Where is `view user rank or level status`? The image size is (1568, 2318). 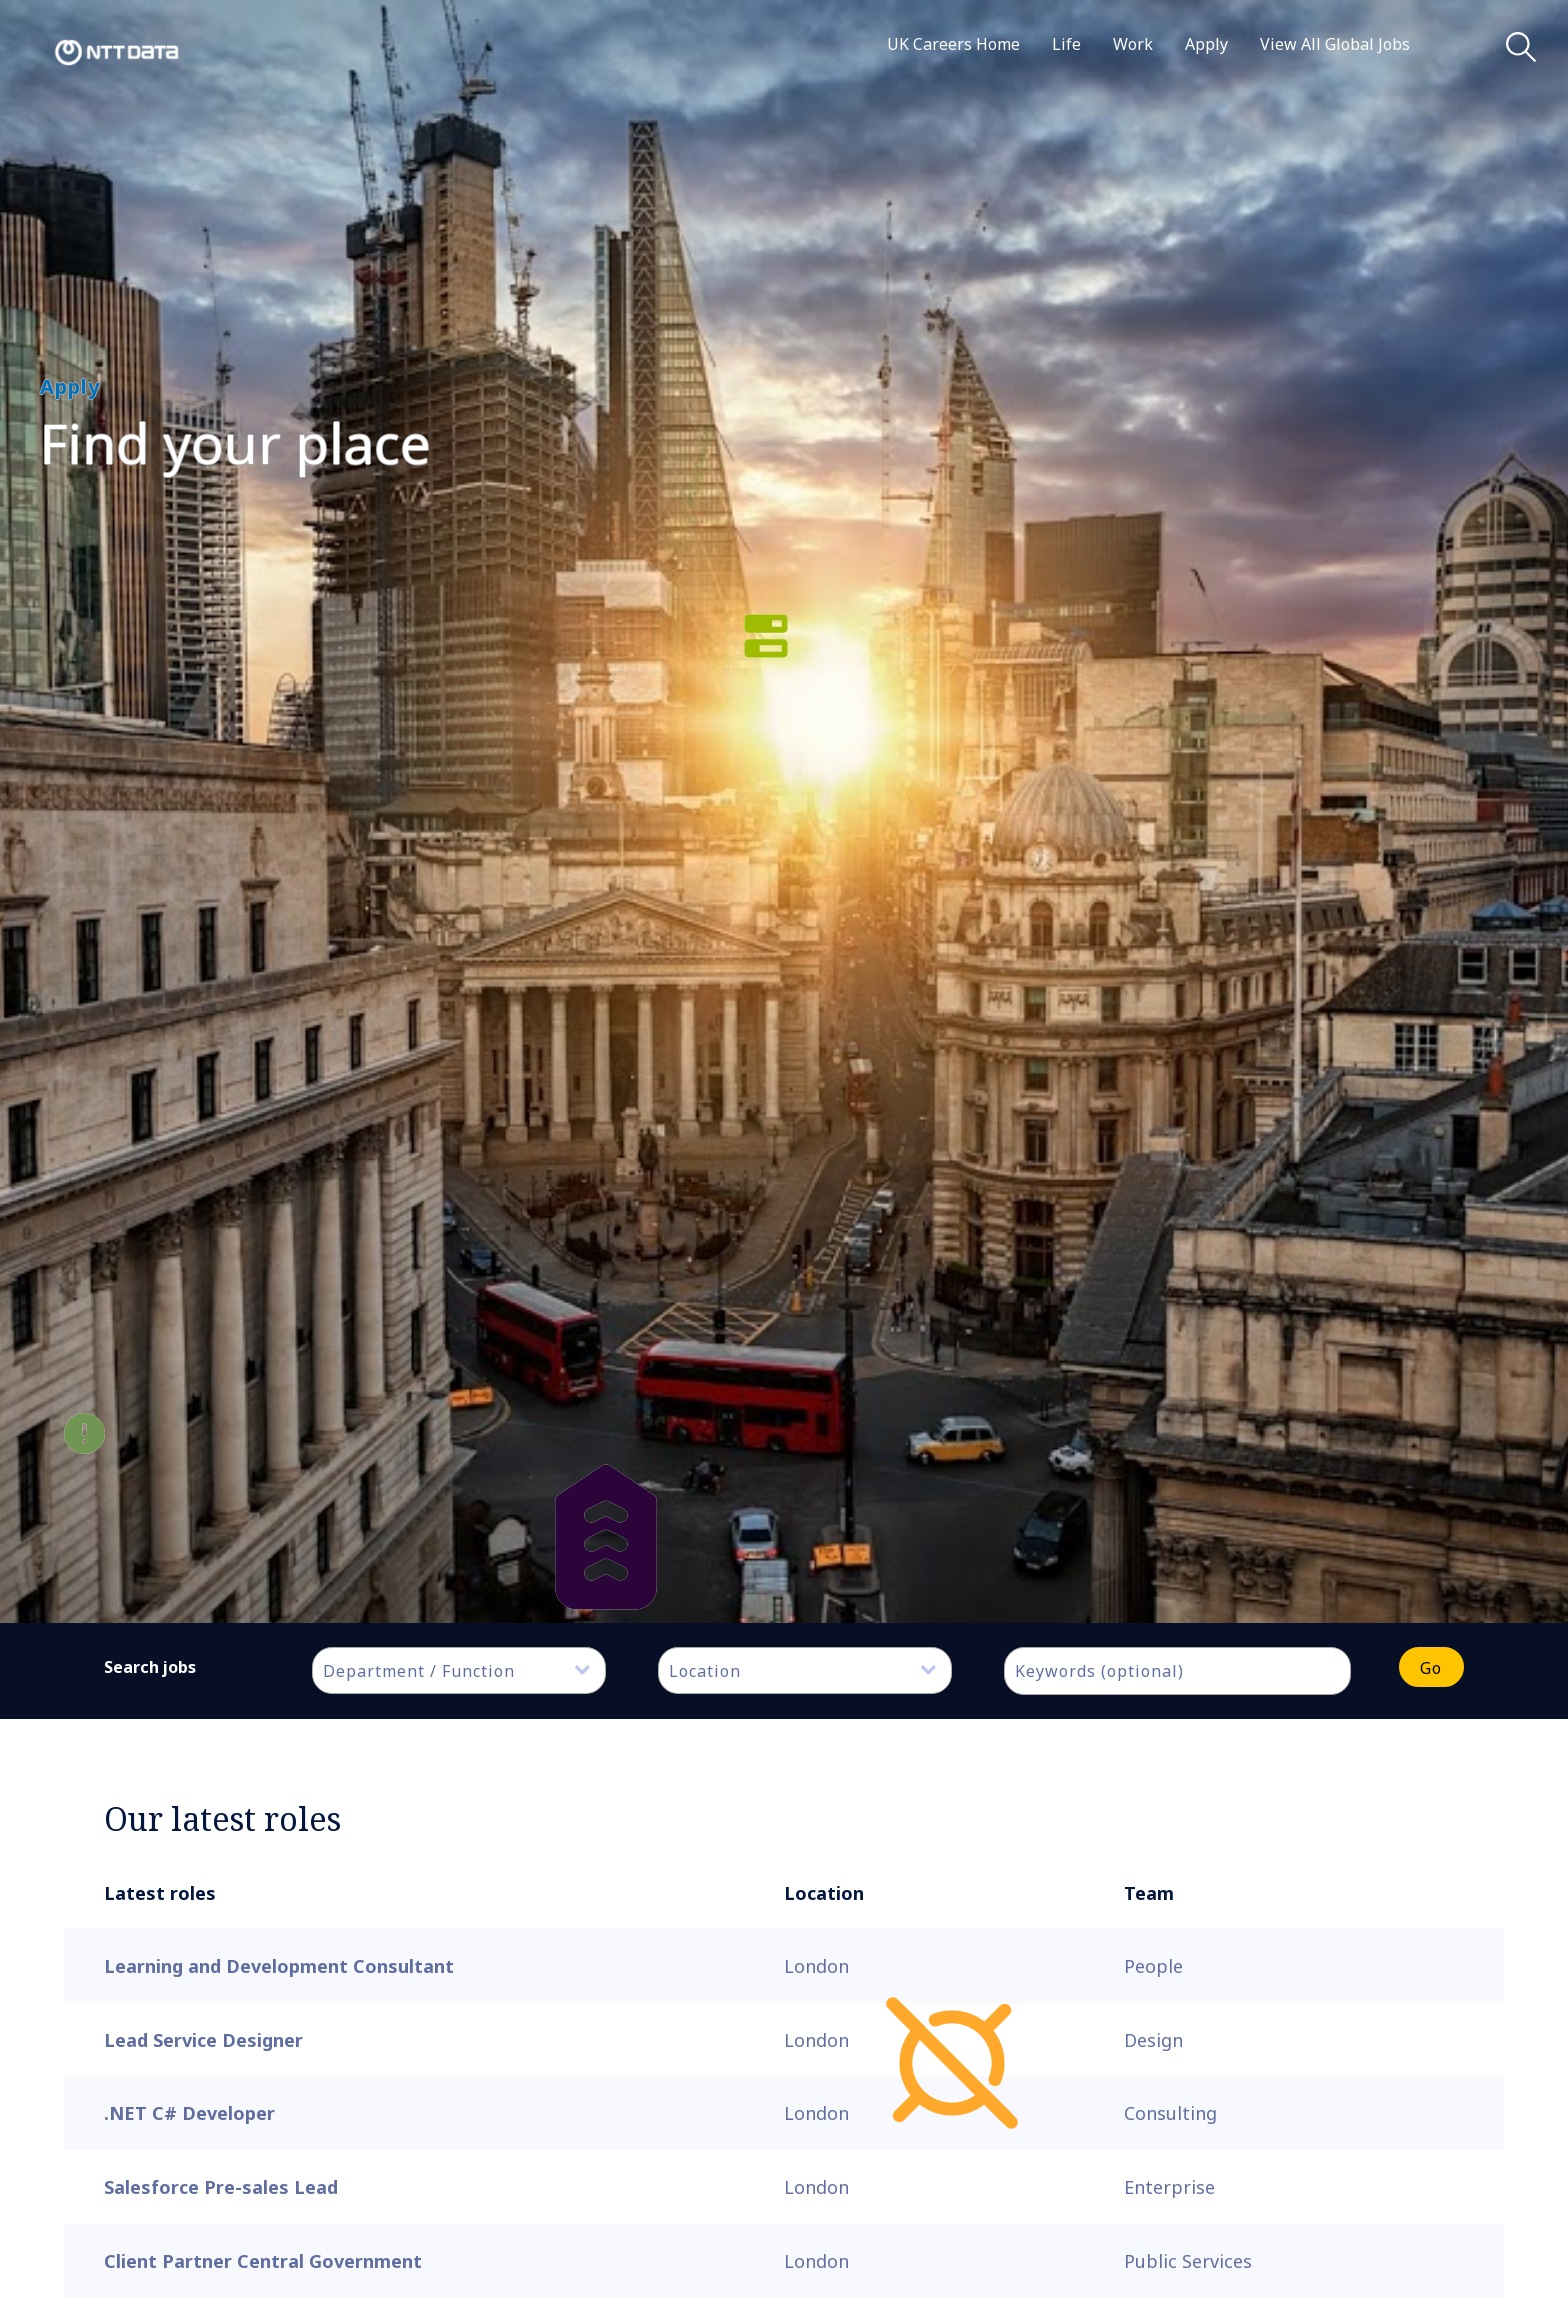
view user rank or level status is located at coordinates (606, 1537).